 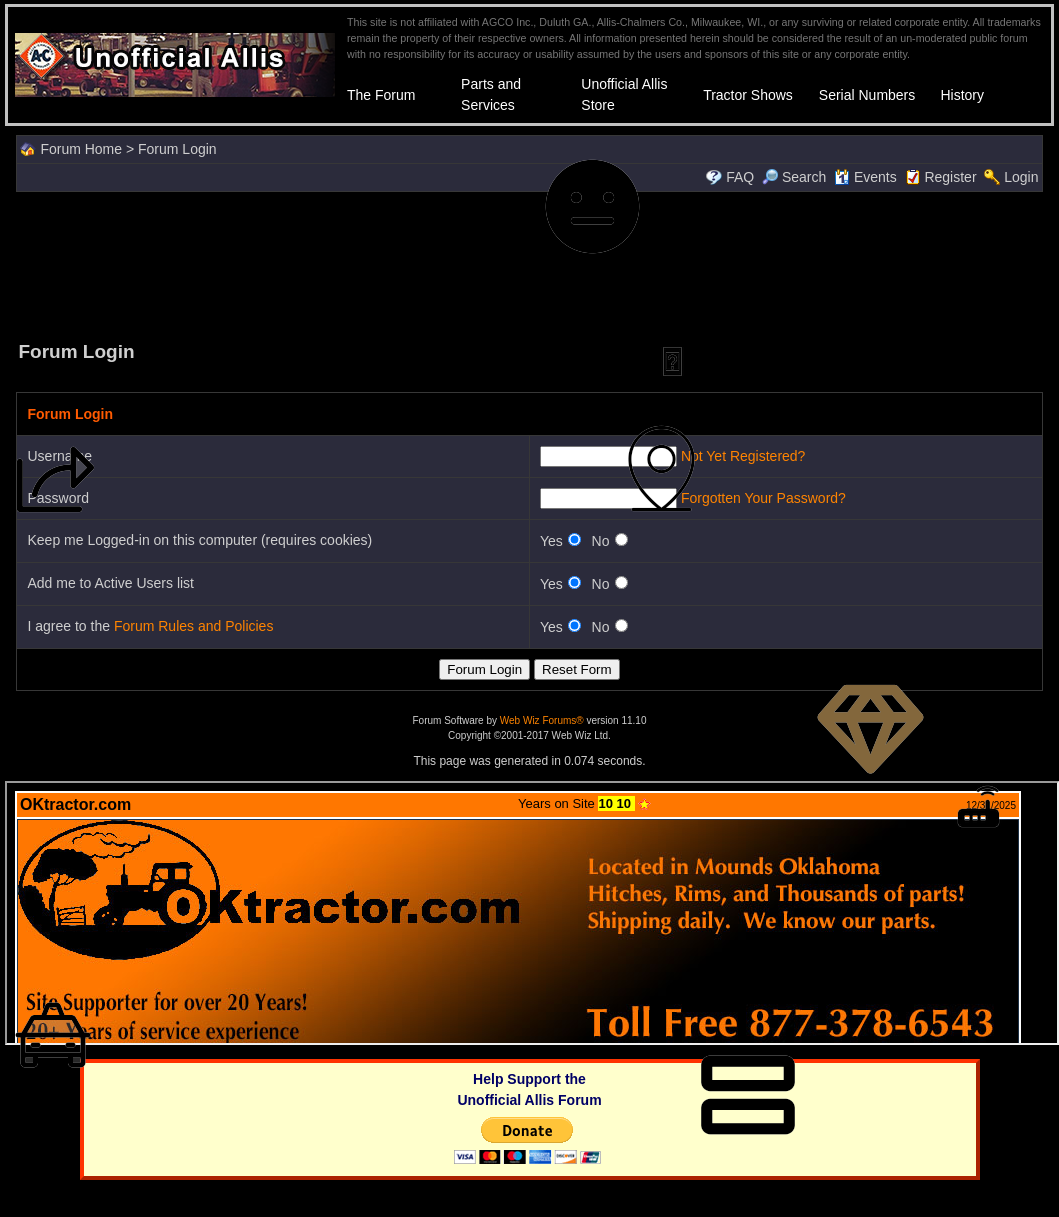 What do you see at coordinates (978, 806) in the screenshot?
I see `access router or network settings` at bounding box center [978, 806].